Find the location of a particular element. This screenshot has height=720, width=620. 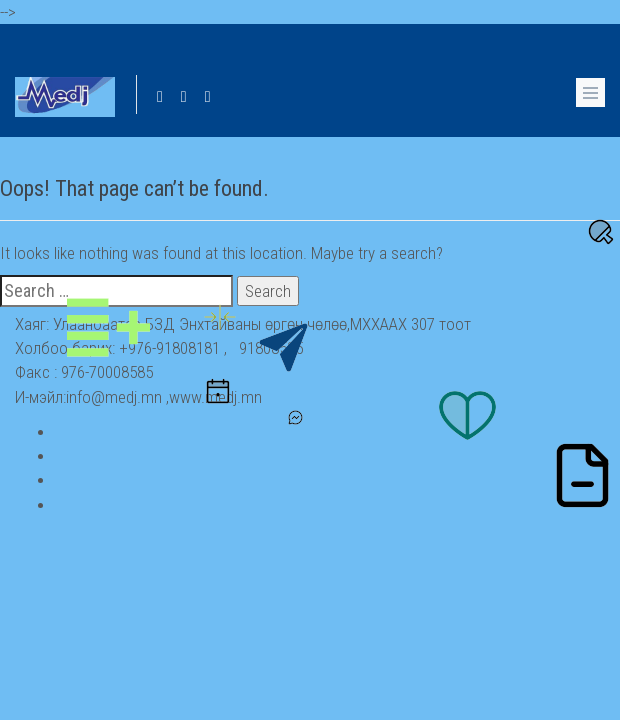

open Facebook Messenger is located at coordinates (295, 417).